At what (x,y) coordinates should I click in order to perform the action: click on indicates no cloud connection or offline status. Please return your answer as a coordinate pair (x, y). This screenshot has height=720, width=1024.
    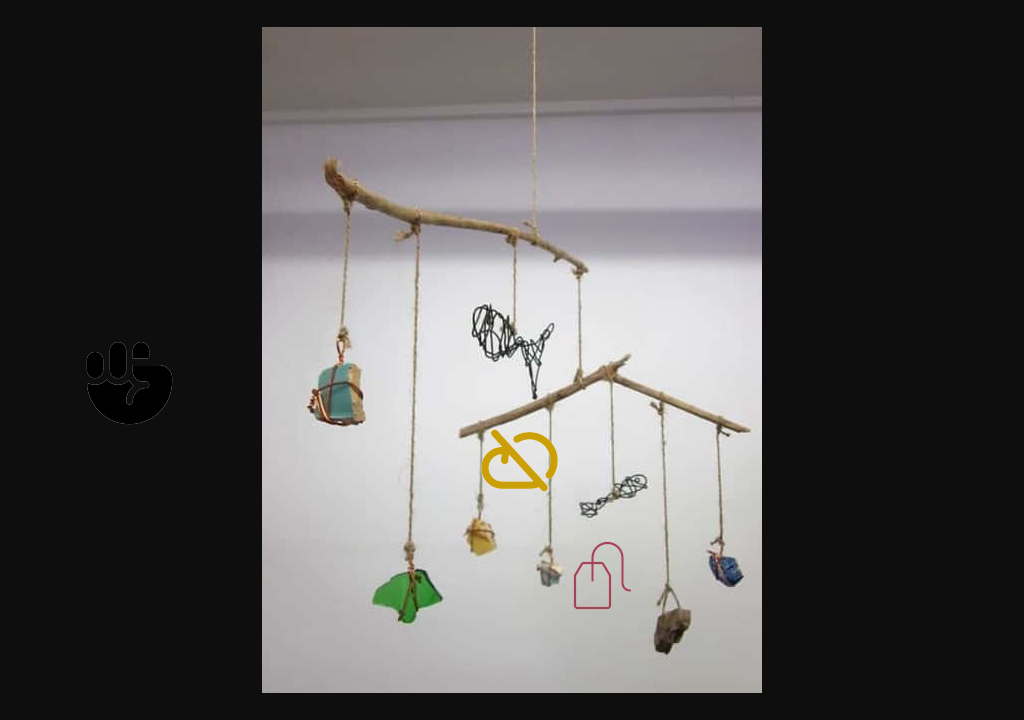
    Looking at the image, I should click on (519, 460).